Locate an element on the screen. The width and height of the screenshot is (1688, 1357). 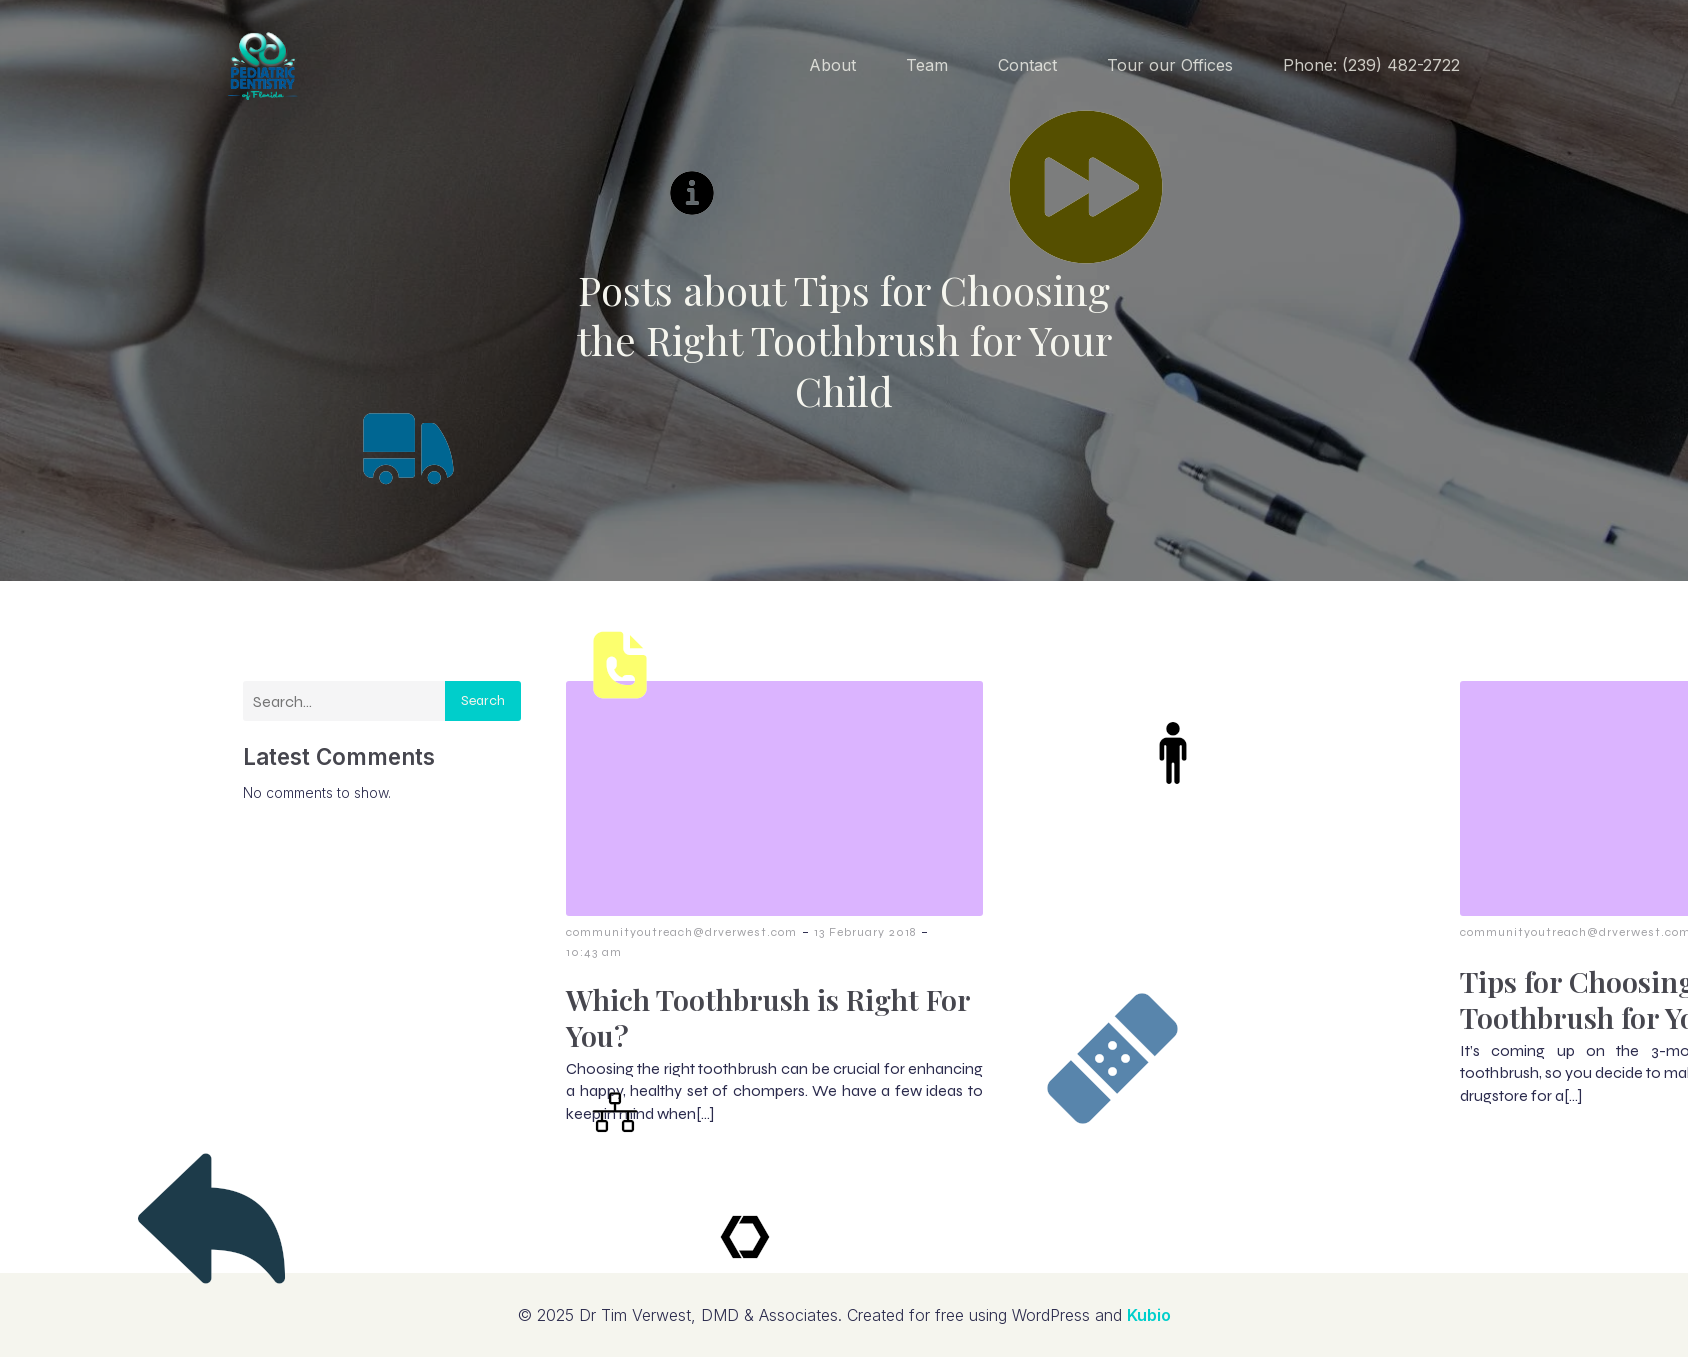
undo the last action is located at coordinates (211, 1218).